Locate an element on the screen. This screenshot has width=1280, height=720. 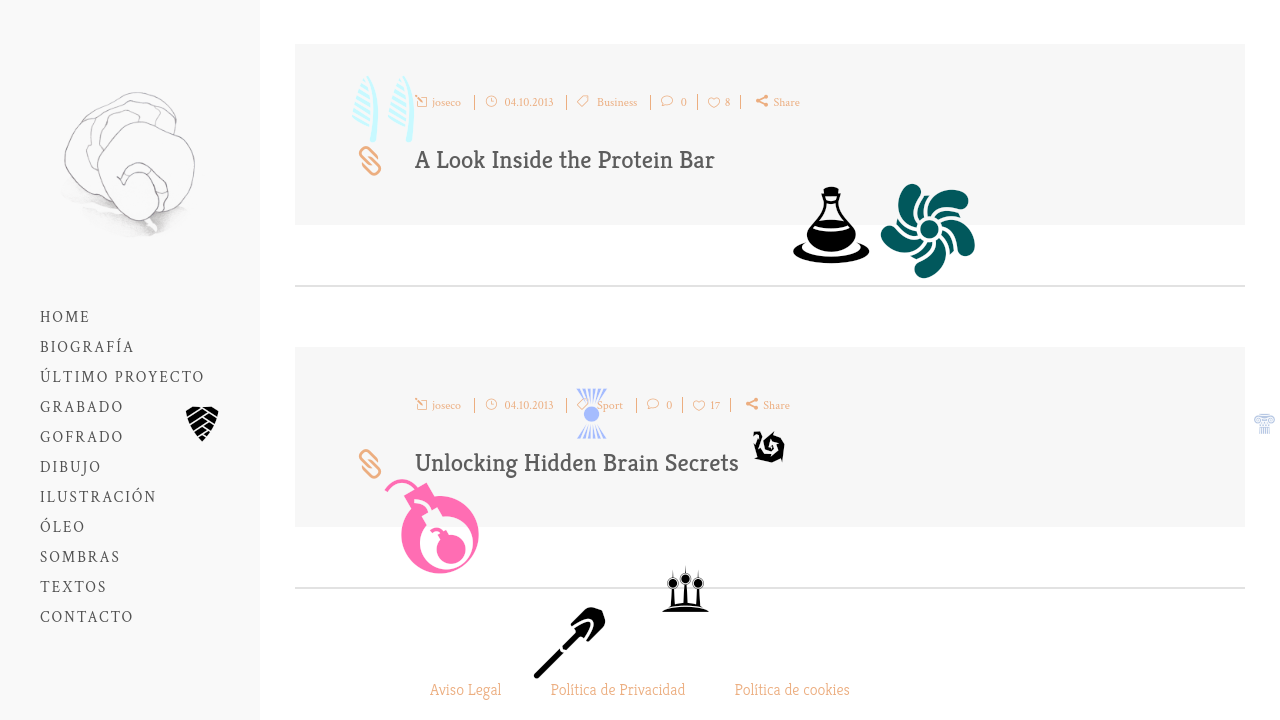
equip digging or excavation tool is located at coordinates (569, 644).